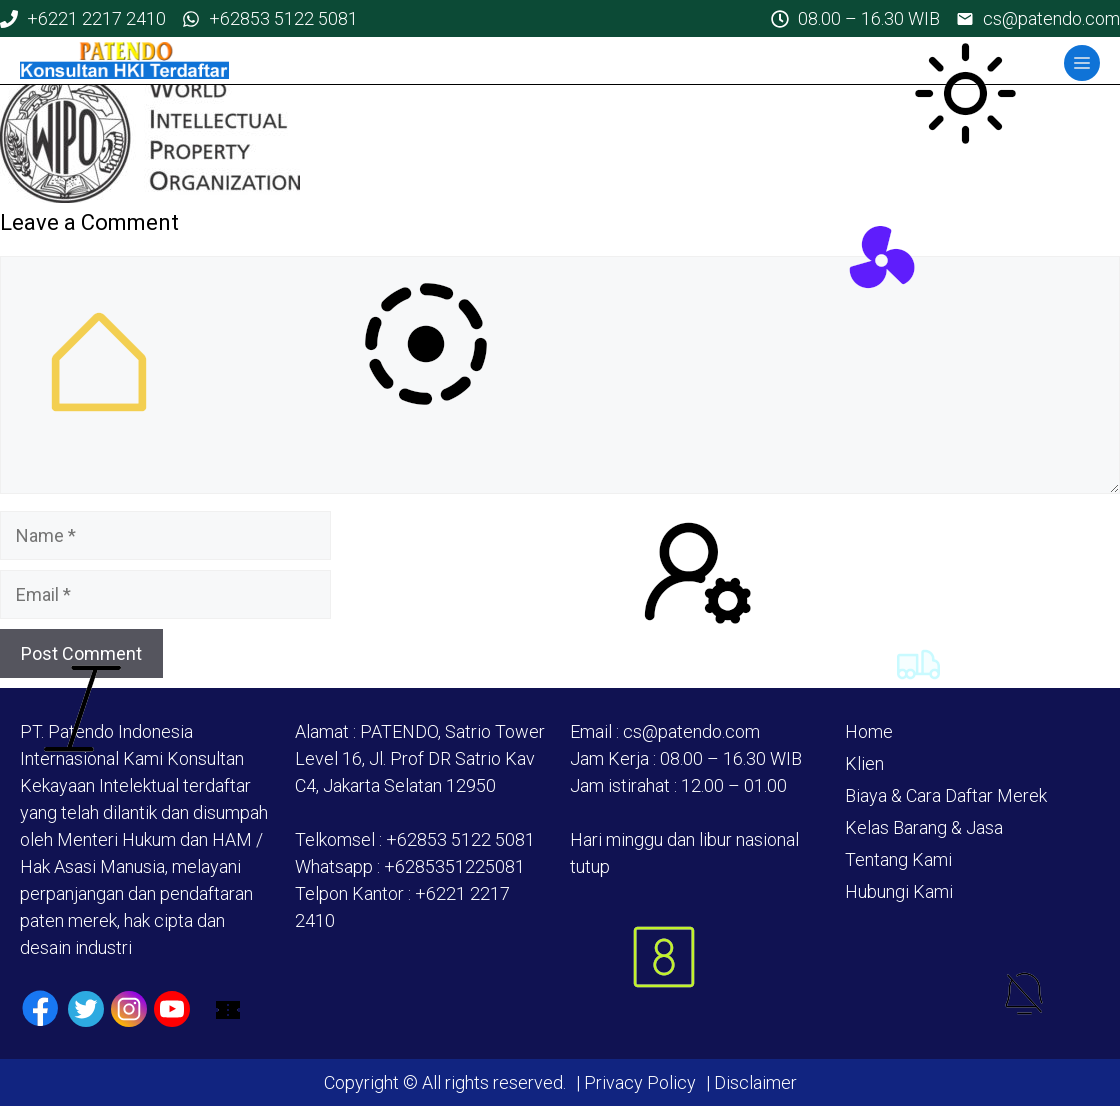 Image resolution: width=1120 pixels, height=1106 pixels. Describe the element at coordinates (664, 957) in the screenshot. I see `select or navigate to item number eight` at that location.